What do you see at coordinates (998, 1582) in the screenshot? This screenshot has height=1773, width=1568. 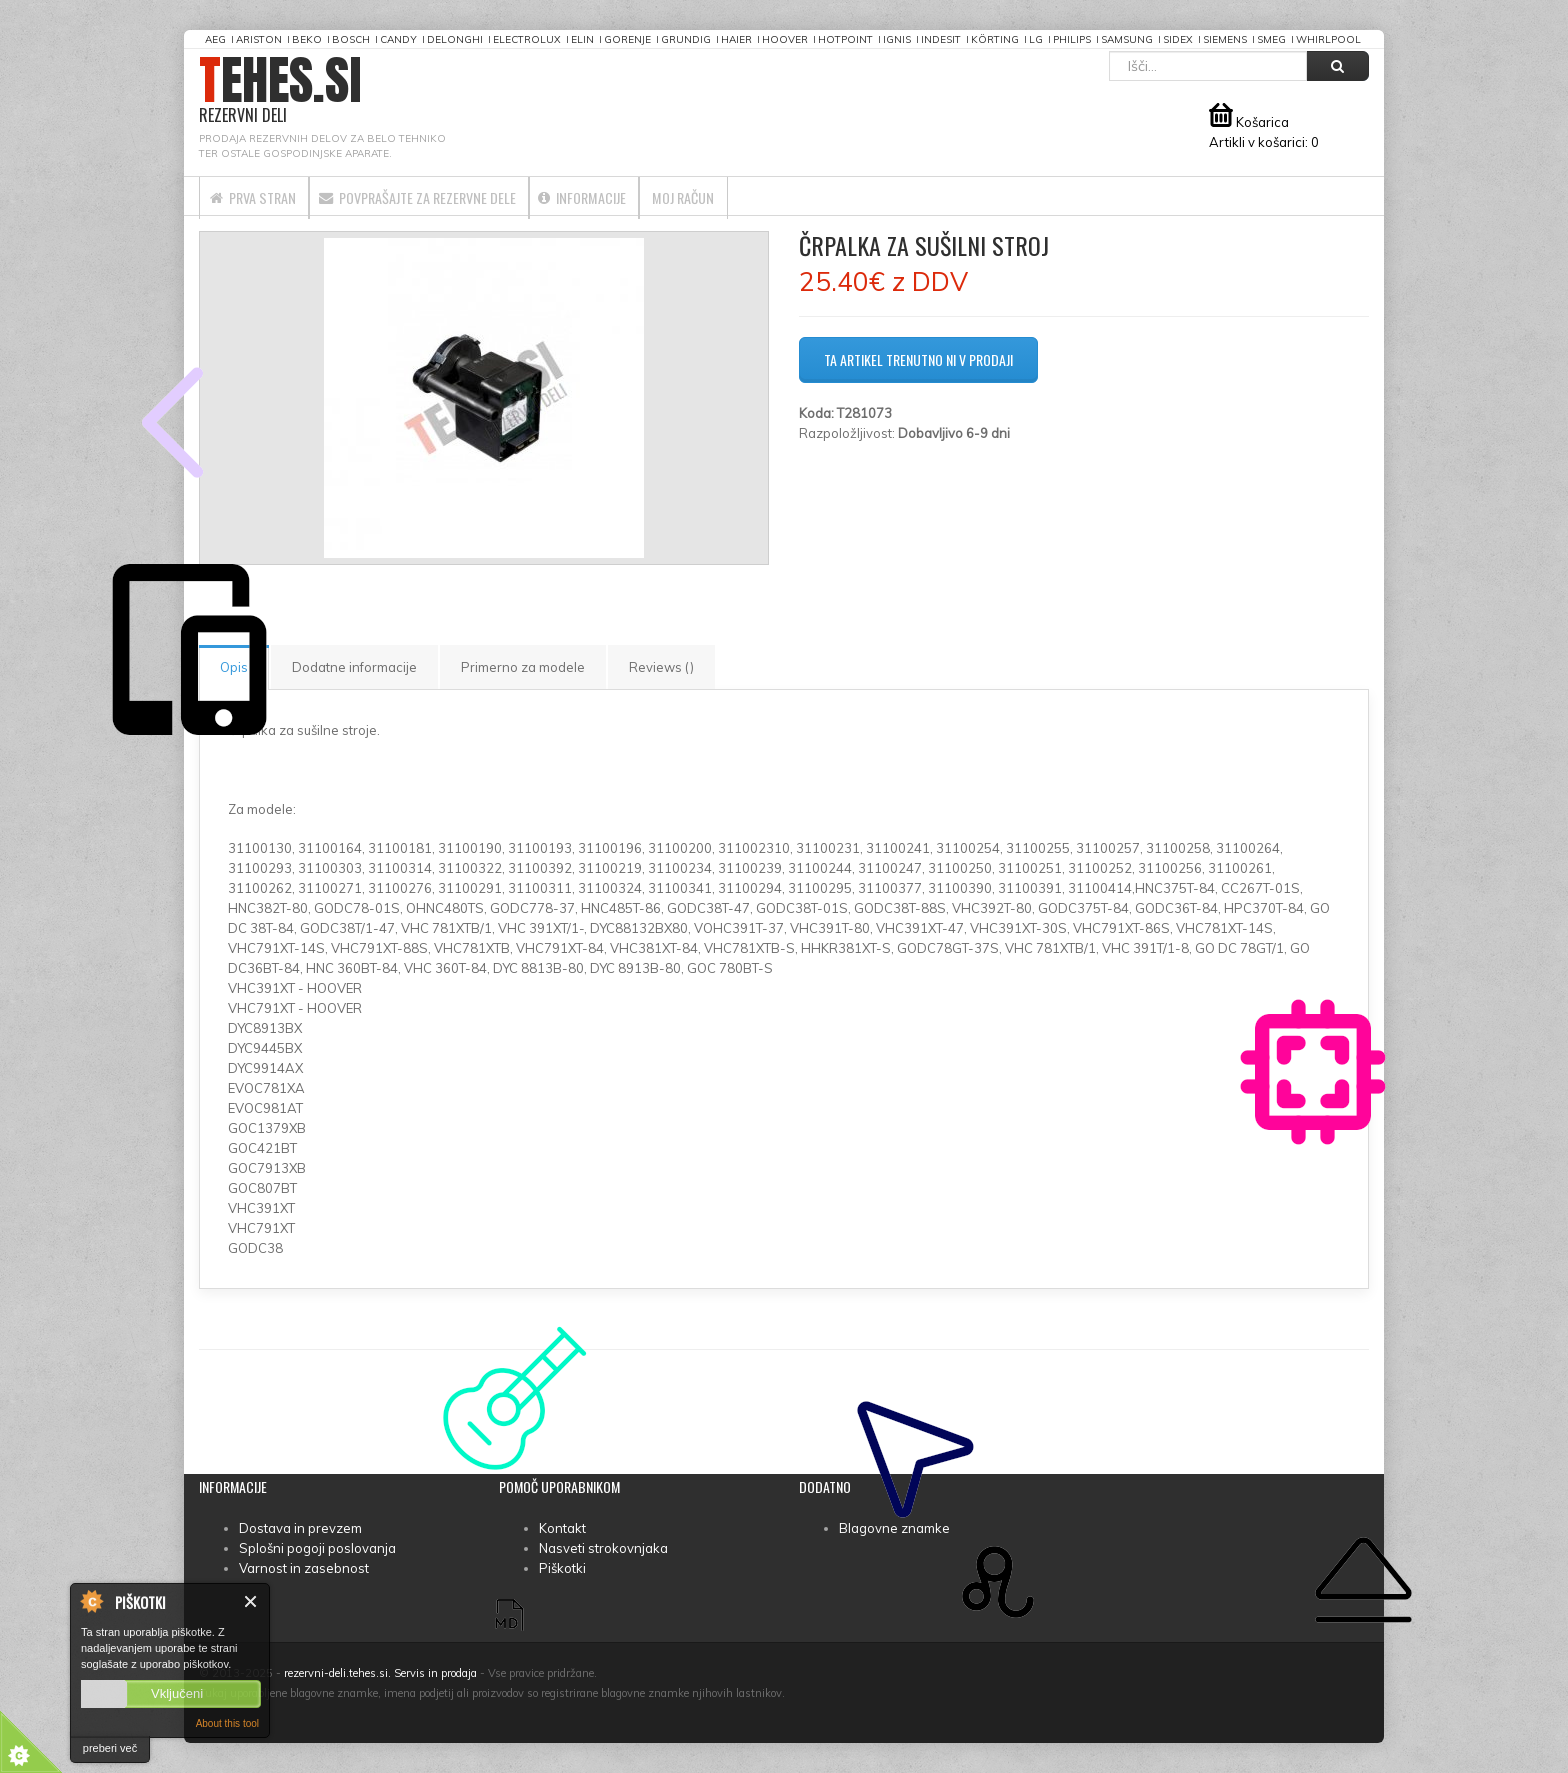 I see `indicates leo zodiac sign` at bounding box center [998, 1582].